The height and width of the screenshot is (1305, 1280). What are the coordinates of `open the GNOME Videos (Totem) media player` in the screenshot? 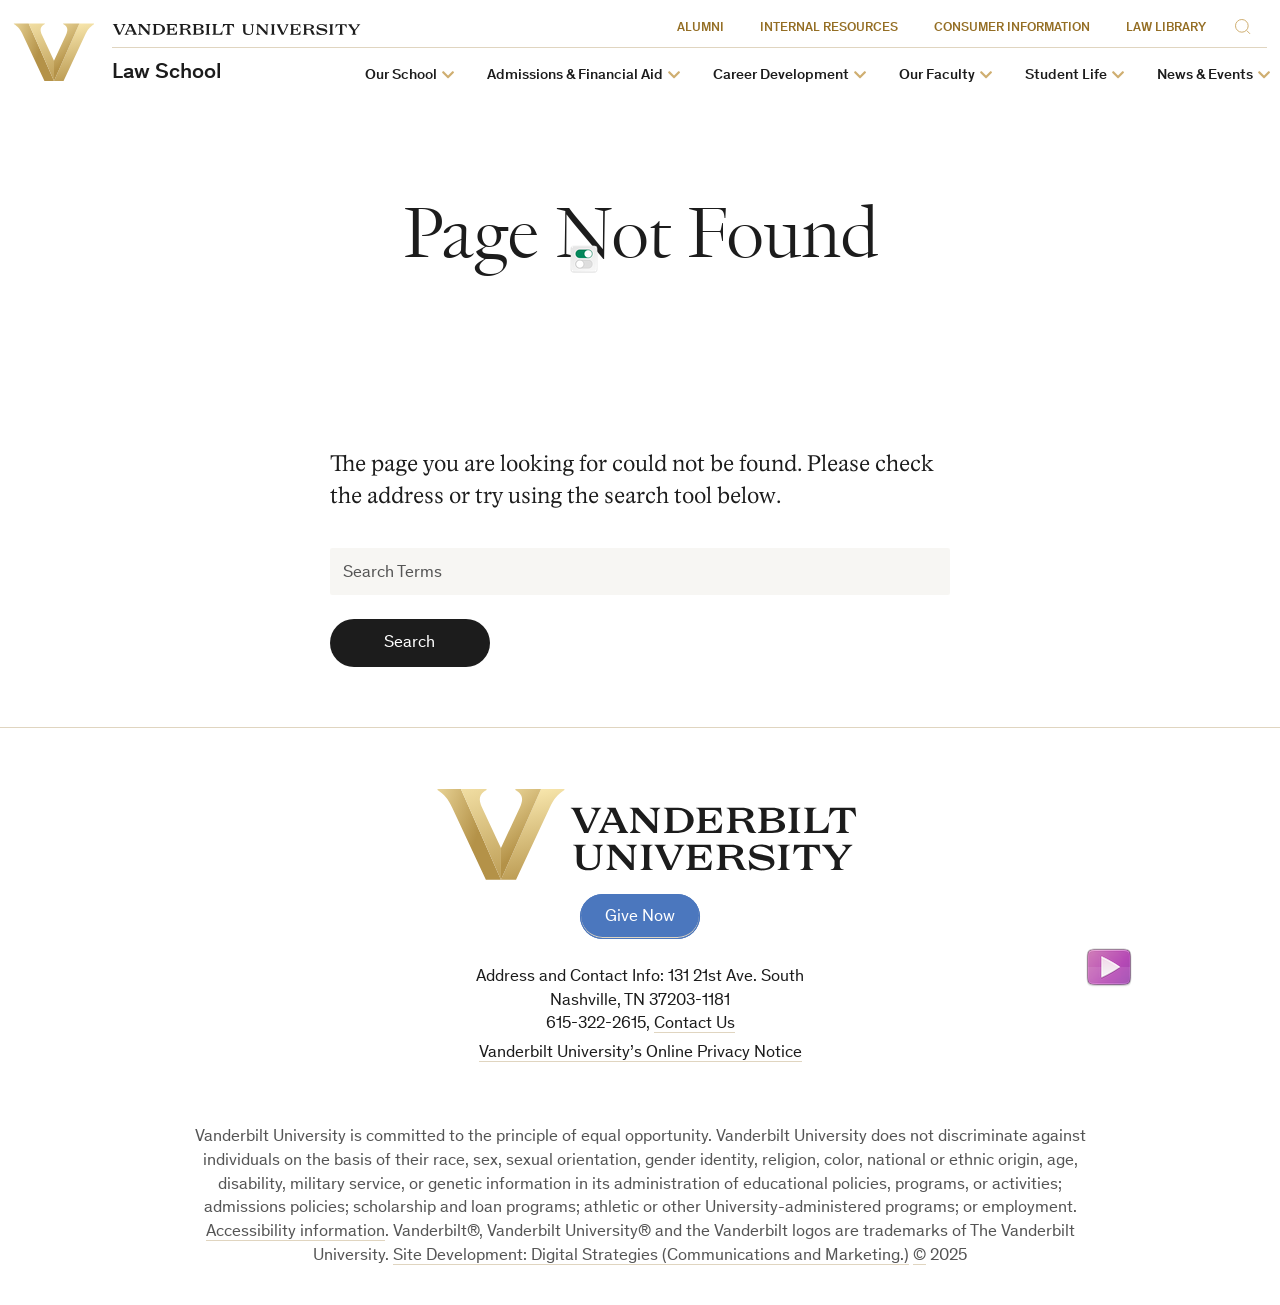 It's located at (1109, 967).